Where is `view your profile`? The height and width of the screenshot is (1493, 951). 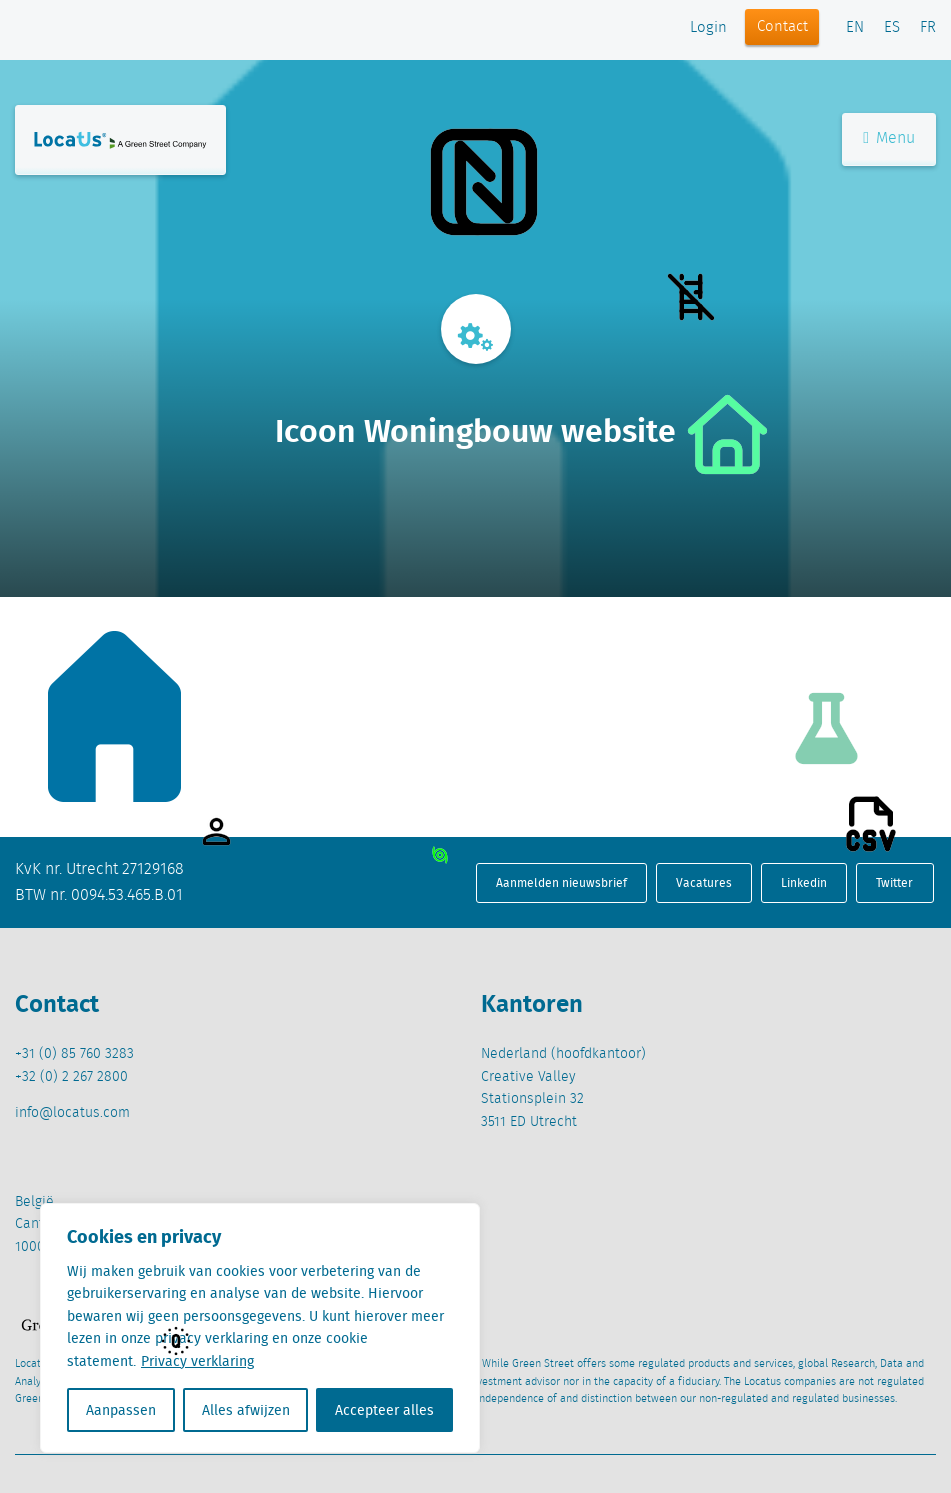 view your profile is located at coordinates (216, 831).